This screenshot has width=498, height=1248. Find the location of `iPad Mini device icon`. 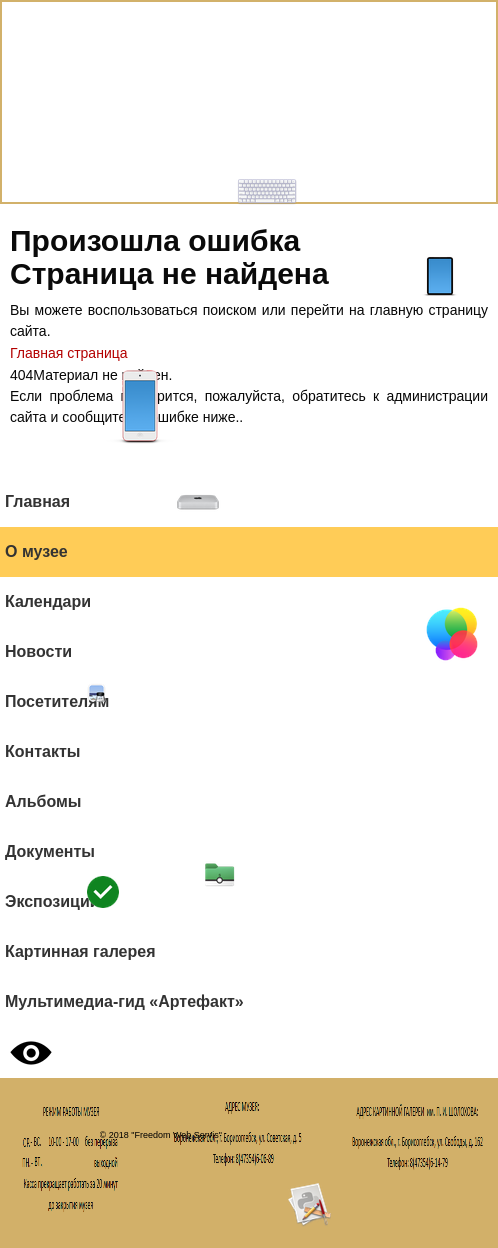

iPad Mini device icon is located at coordinates (440, 272).